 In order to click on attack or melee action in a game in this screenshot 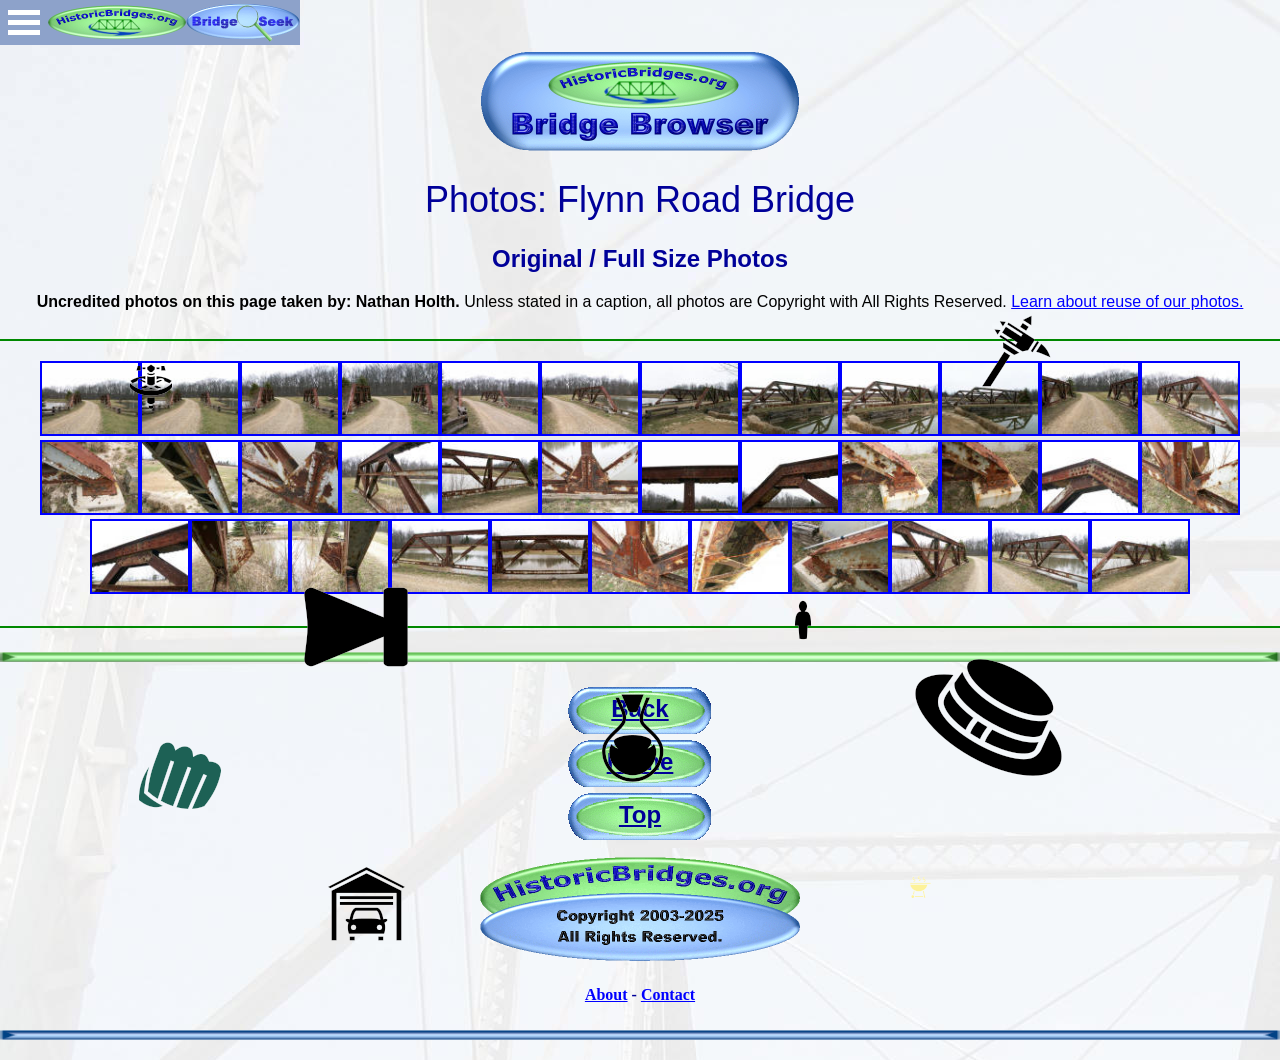, I will do `click(179, 780)`.